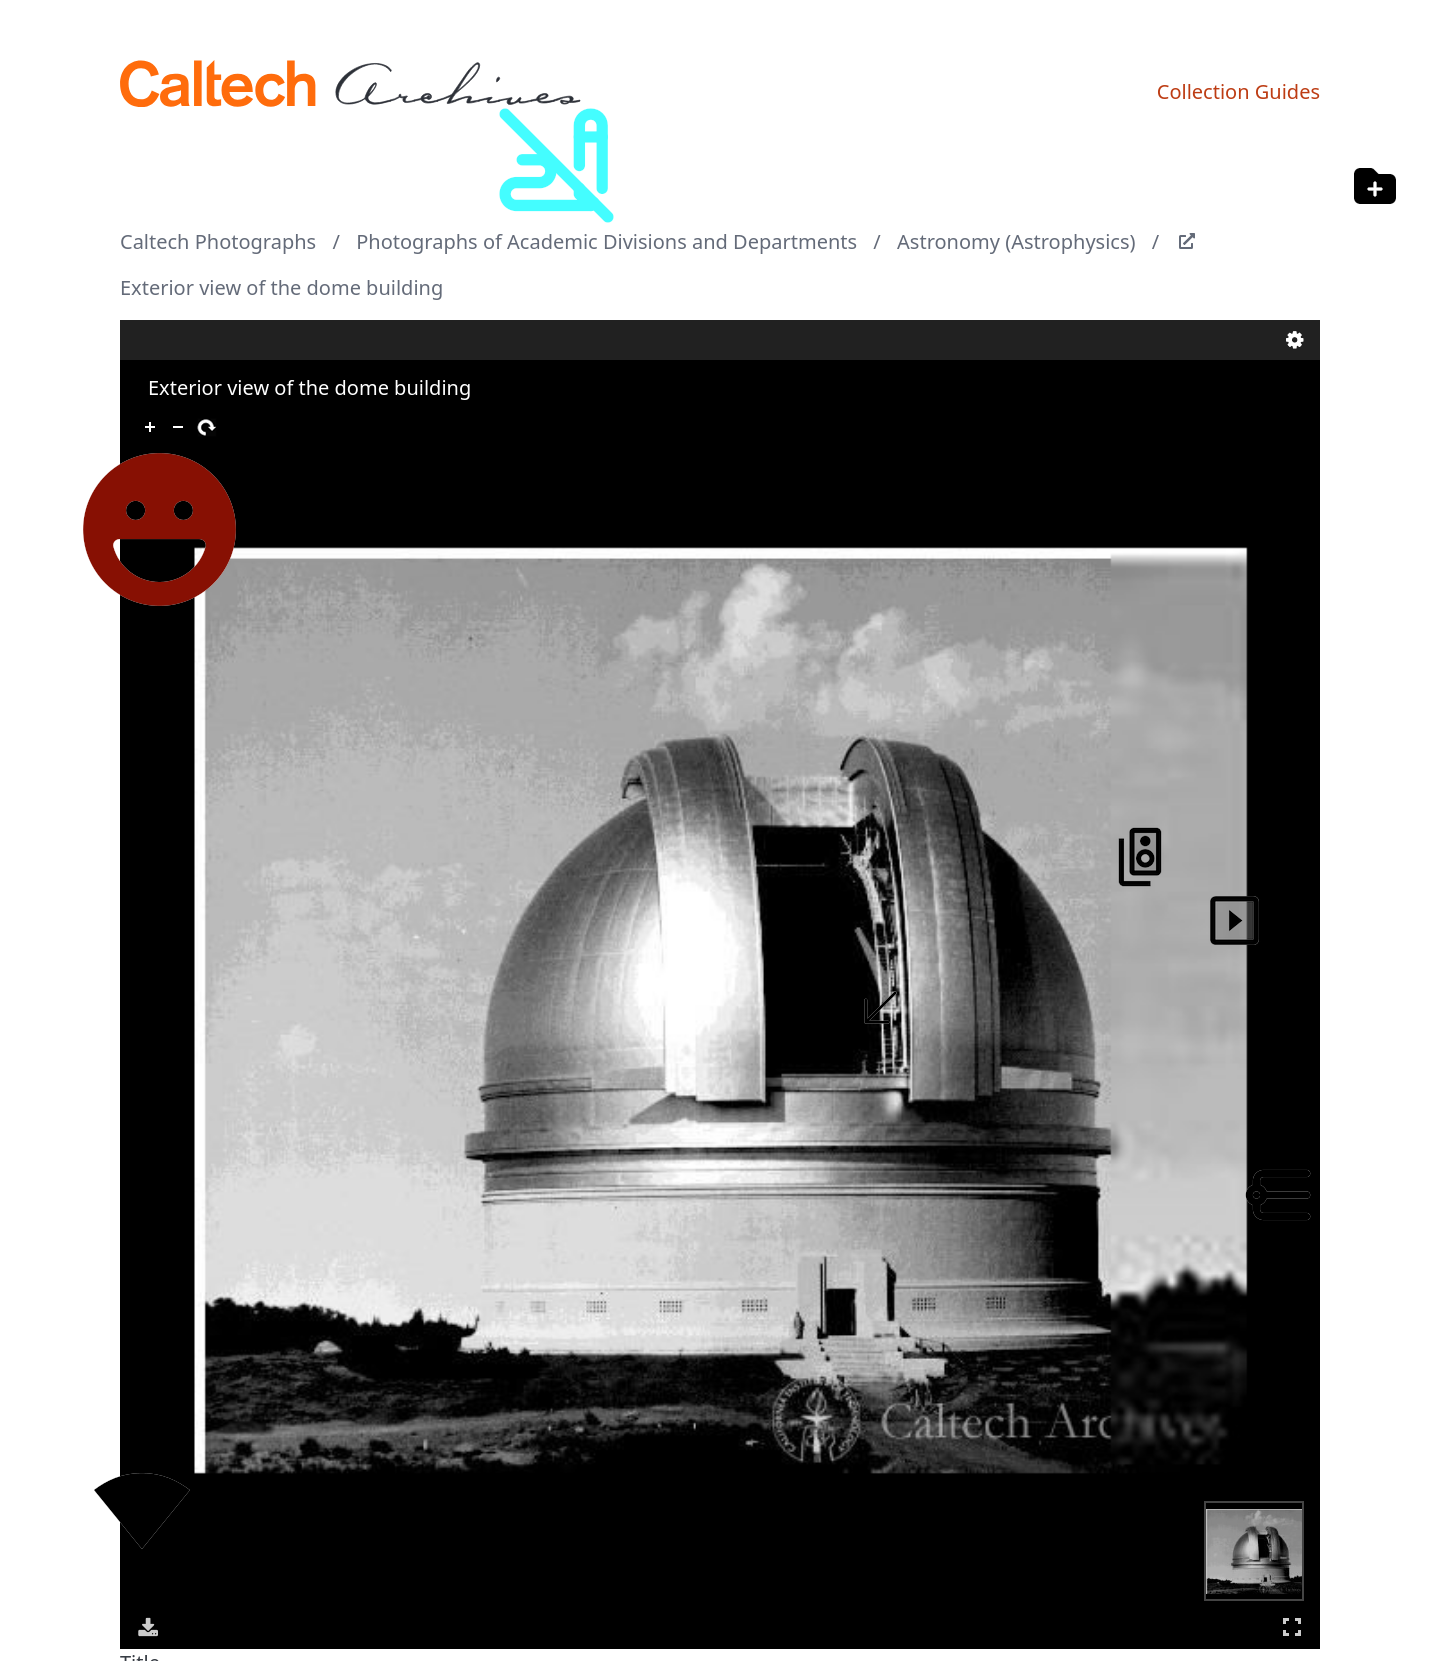 The image size is (1440, 1661). What do you see at coordinates (880, 1007) in the screenshot?
I see `navigate to previous or back` at bounding box center [880, 1007].